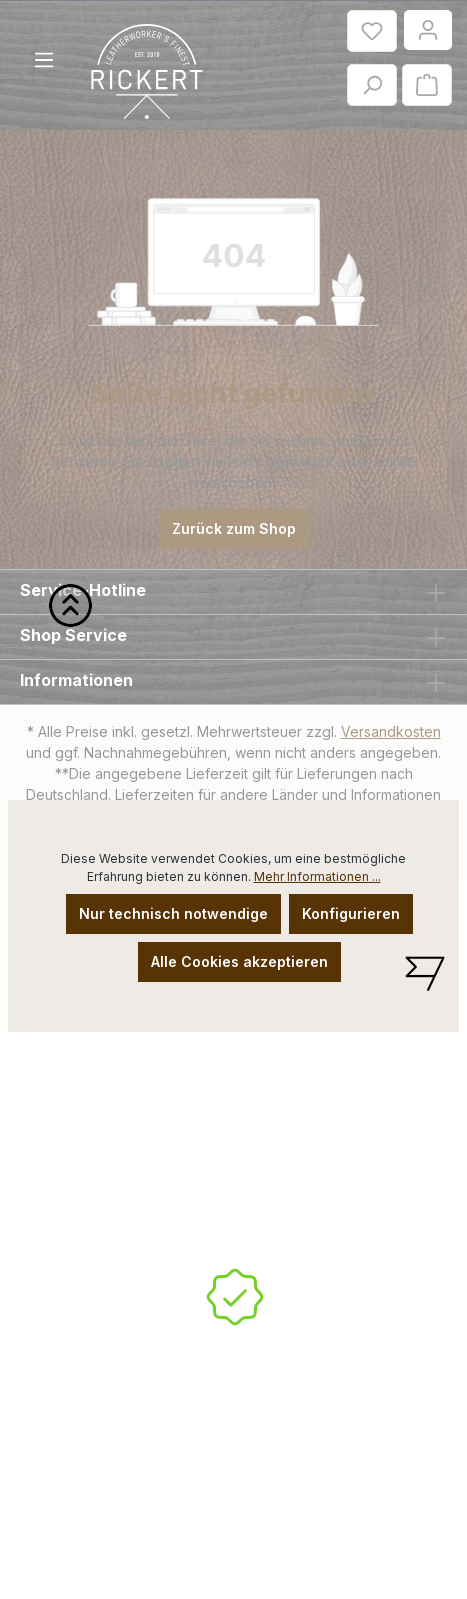 The height and width of the screenshot is (1599, 467). What do you see at coordinates (423, 971) in the screenshot?
I see `flag or bookmark an item` at bounding box center [423, 971].